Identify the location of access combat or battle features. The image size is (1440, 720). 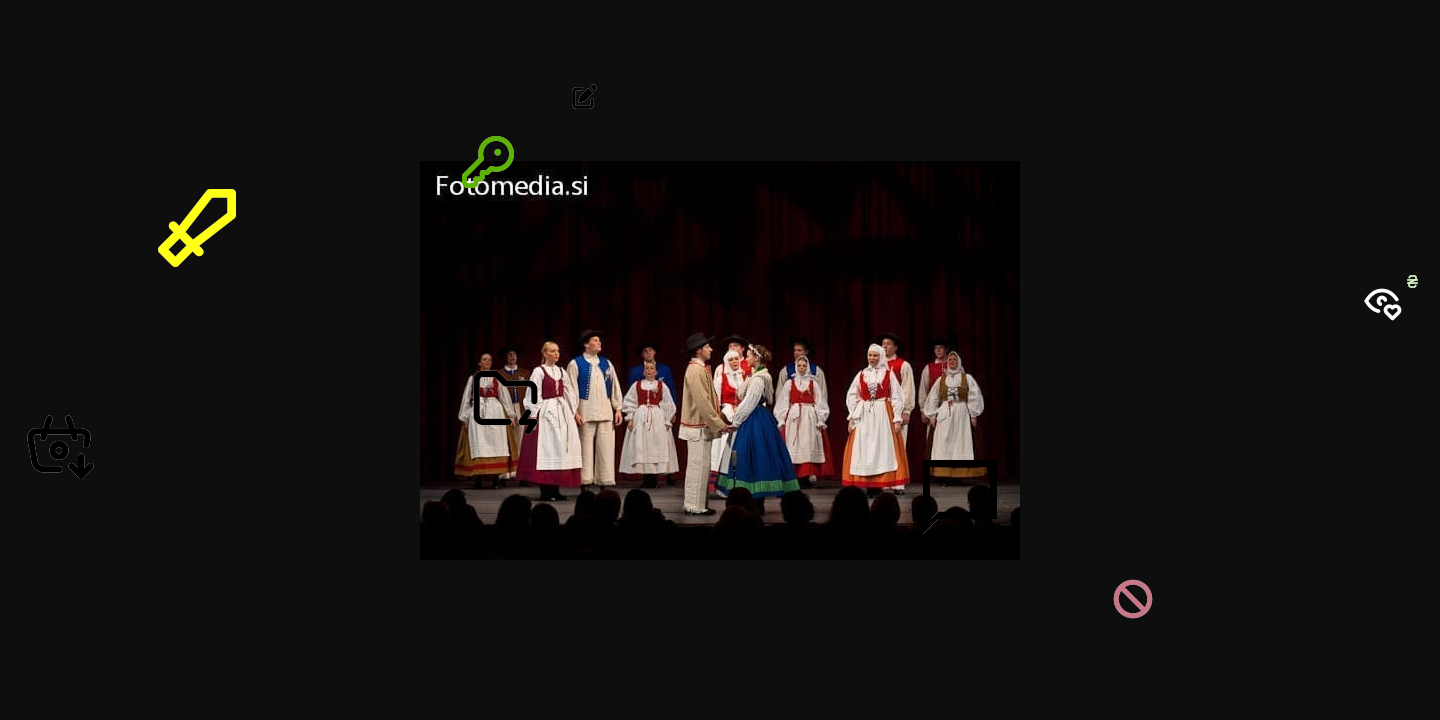
(197, 228).